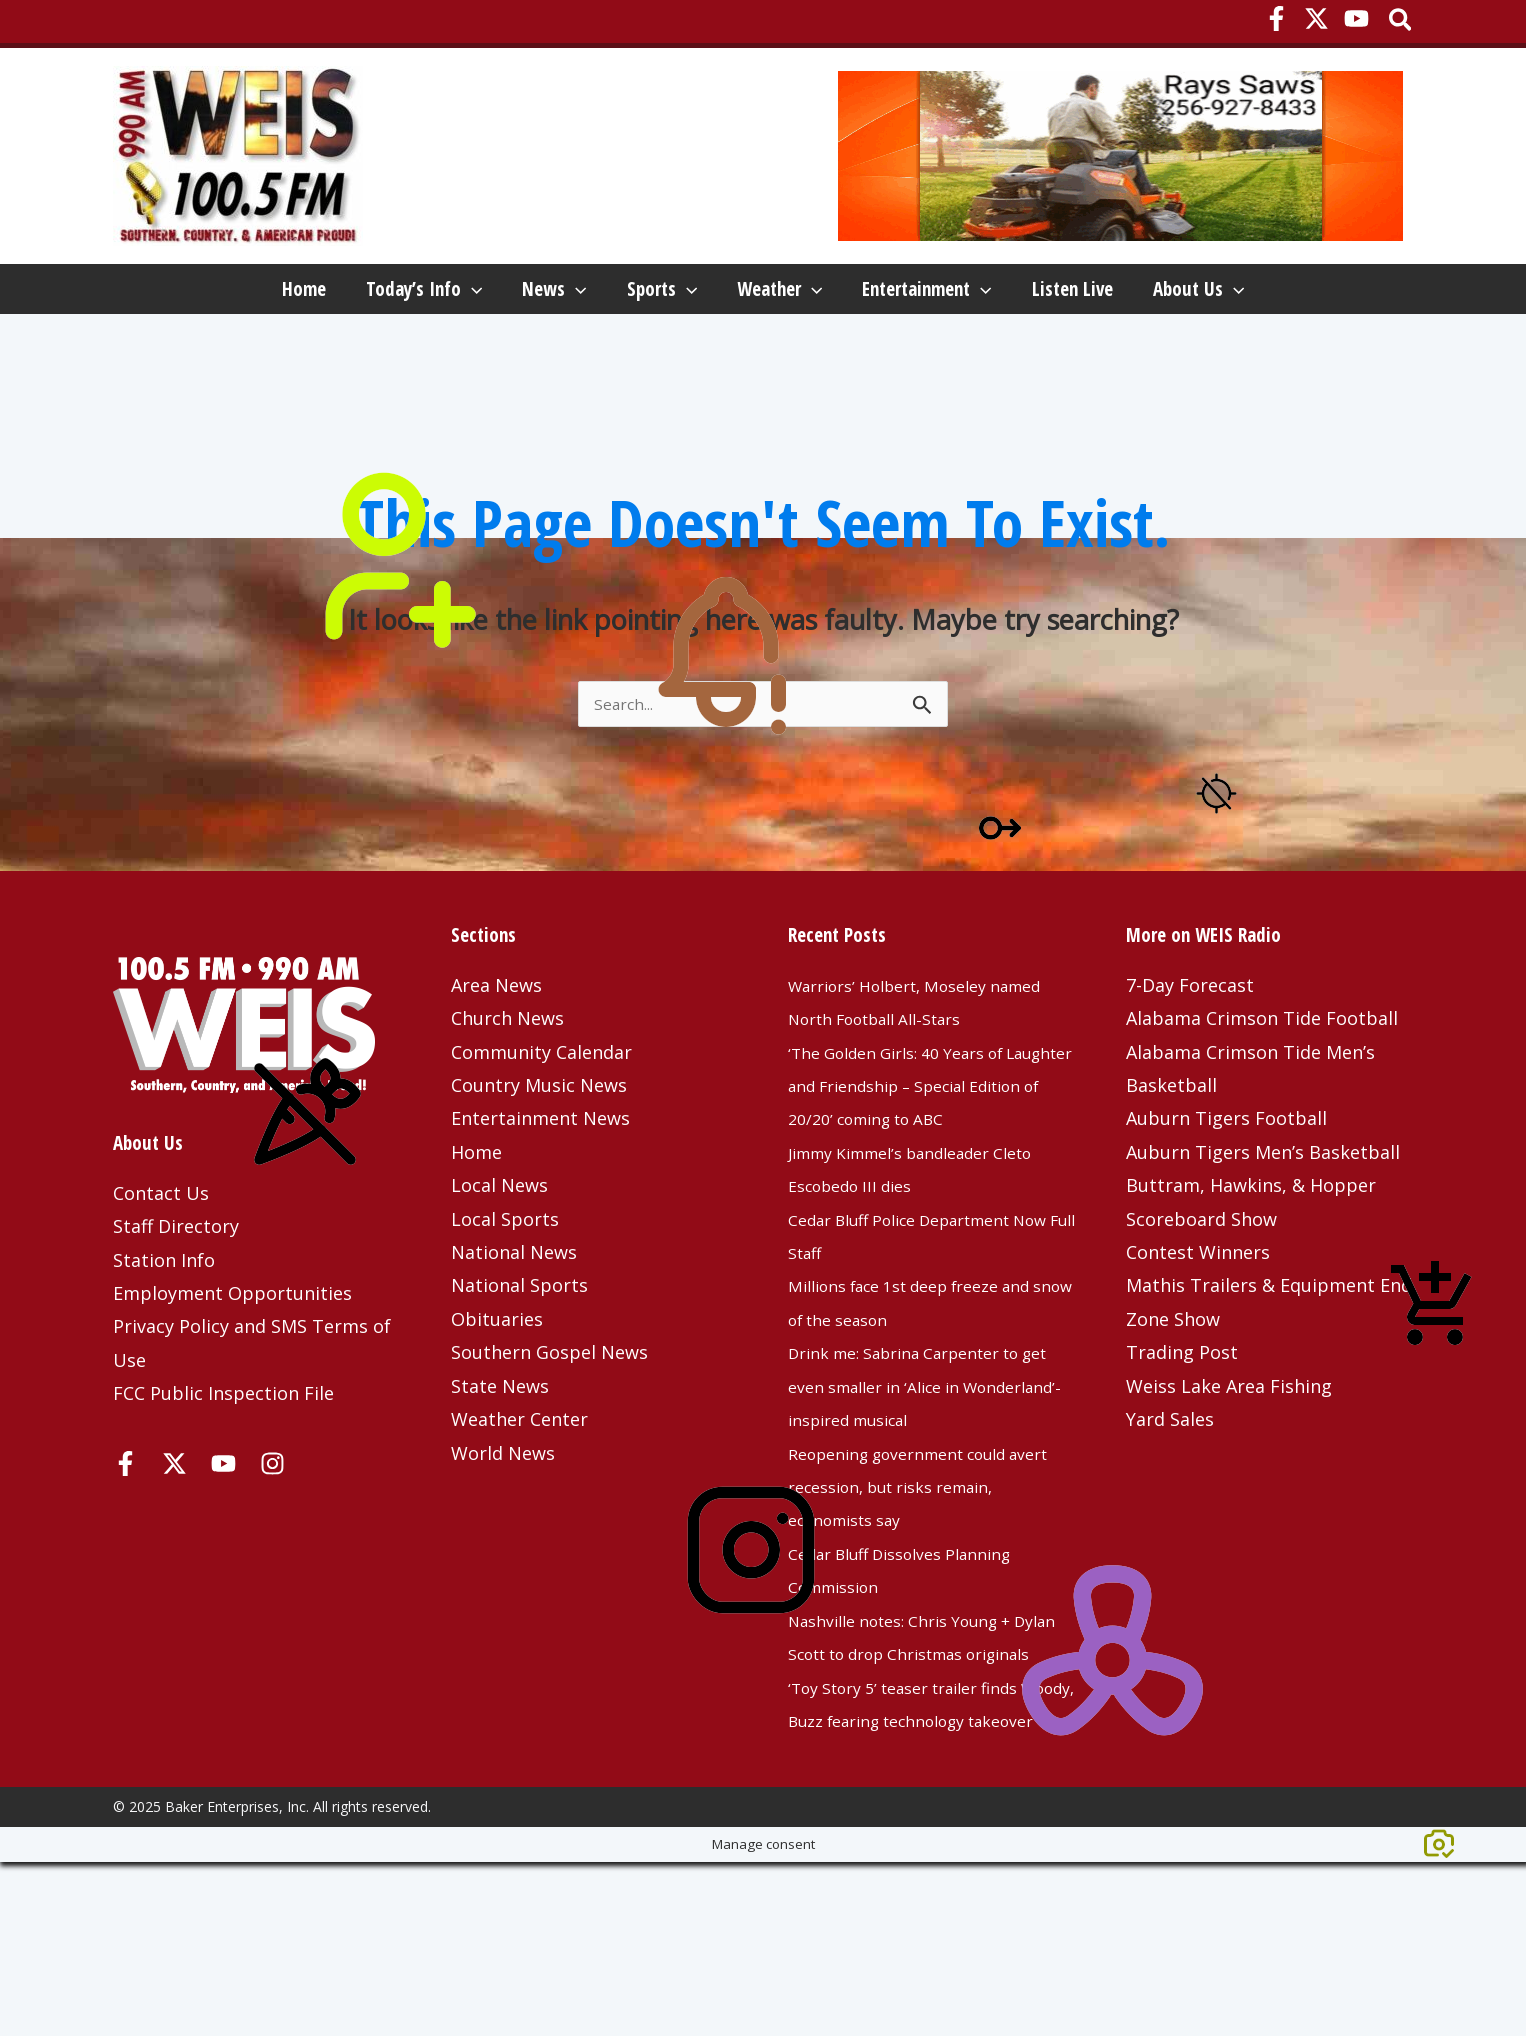  I want to click on add a new contact or friend, so click(384, 556).